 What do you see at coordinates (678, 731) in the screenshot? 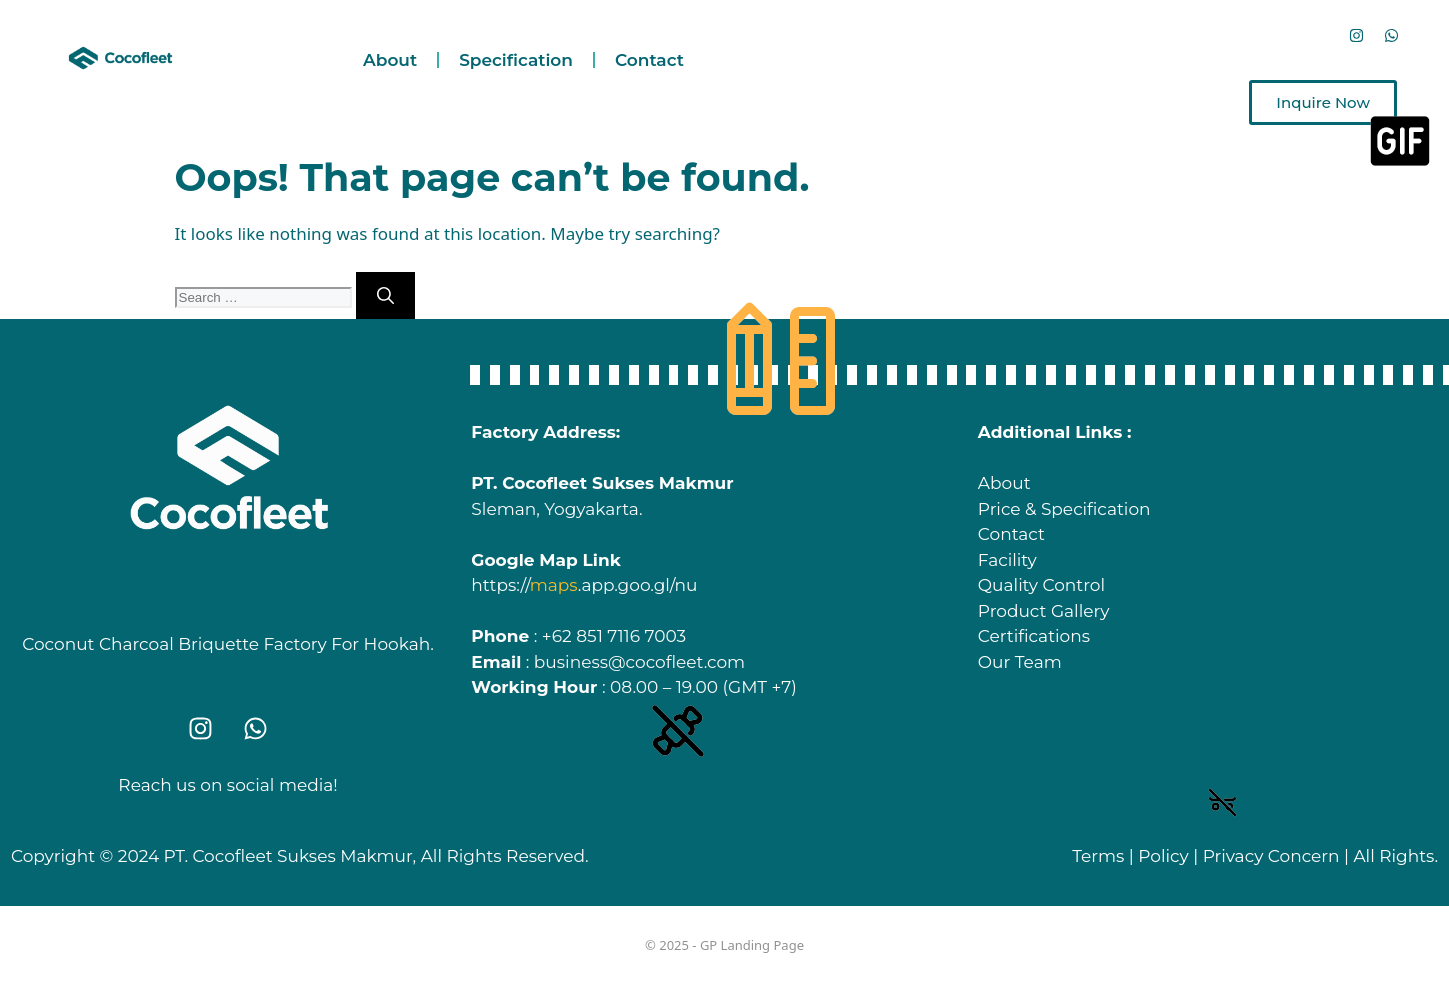
I see `disable candy or sweets mode` at bounding box center [678, 731].